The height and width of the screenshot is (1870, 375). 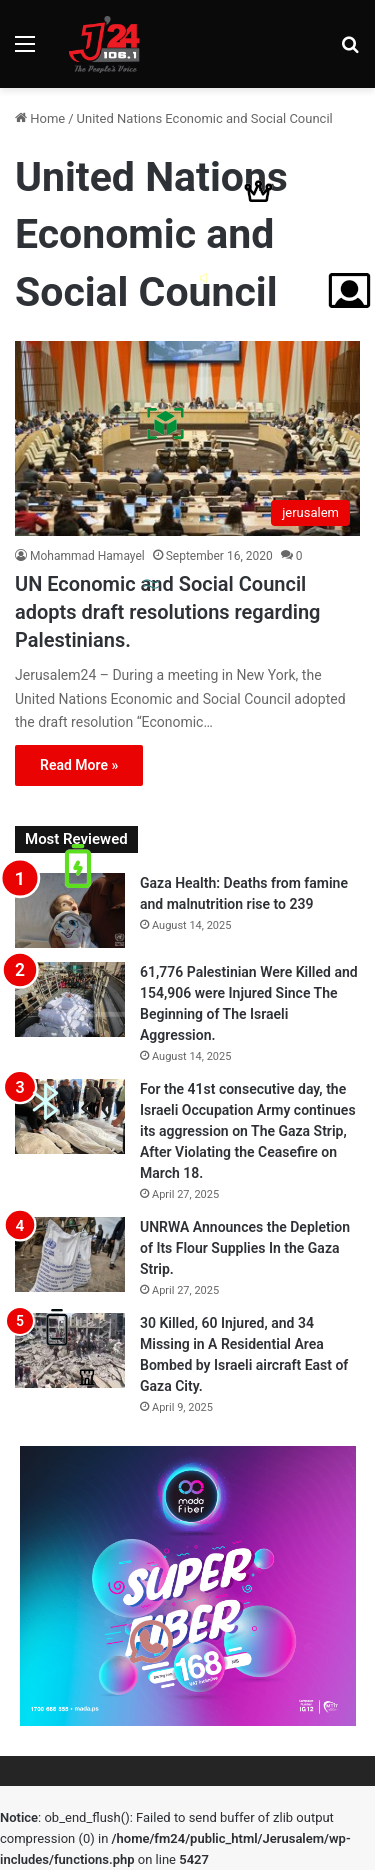 What do you see at coordinates (165, 423) in the screenshot?
I see `scan or capture a 3D object` at bounding box center [165, 423].